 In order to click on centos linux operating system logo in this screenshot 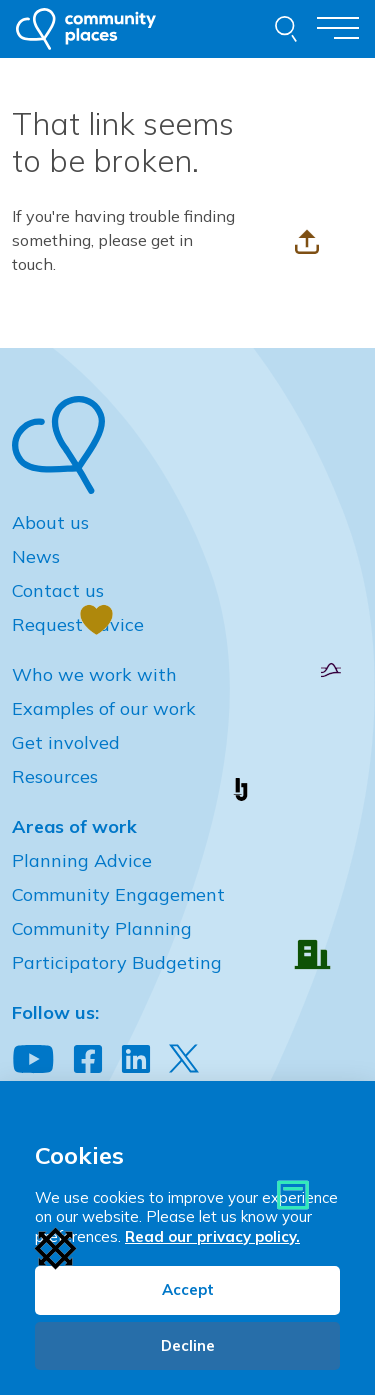, I will do `click(55, 1248)`.